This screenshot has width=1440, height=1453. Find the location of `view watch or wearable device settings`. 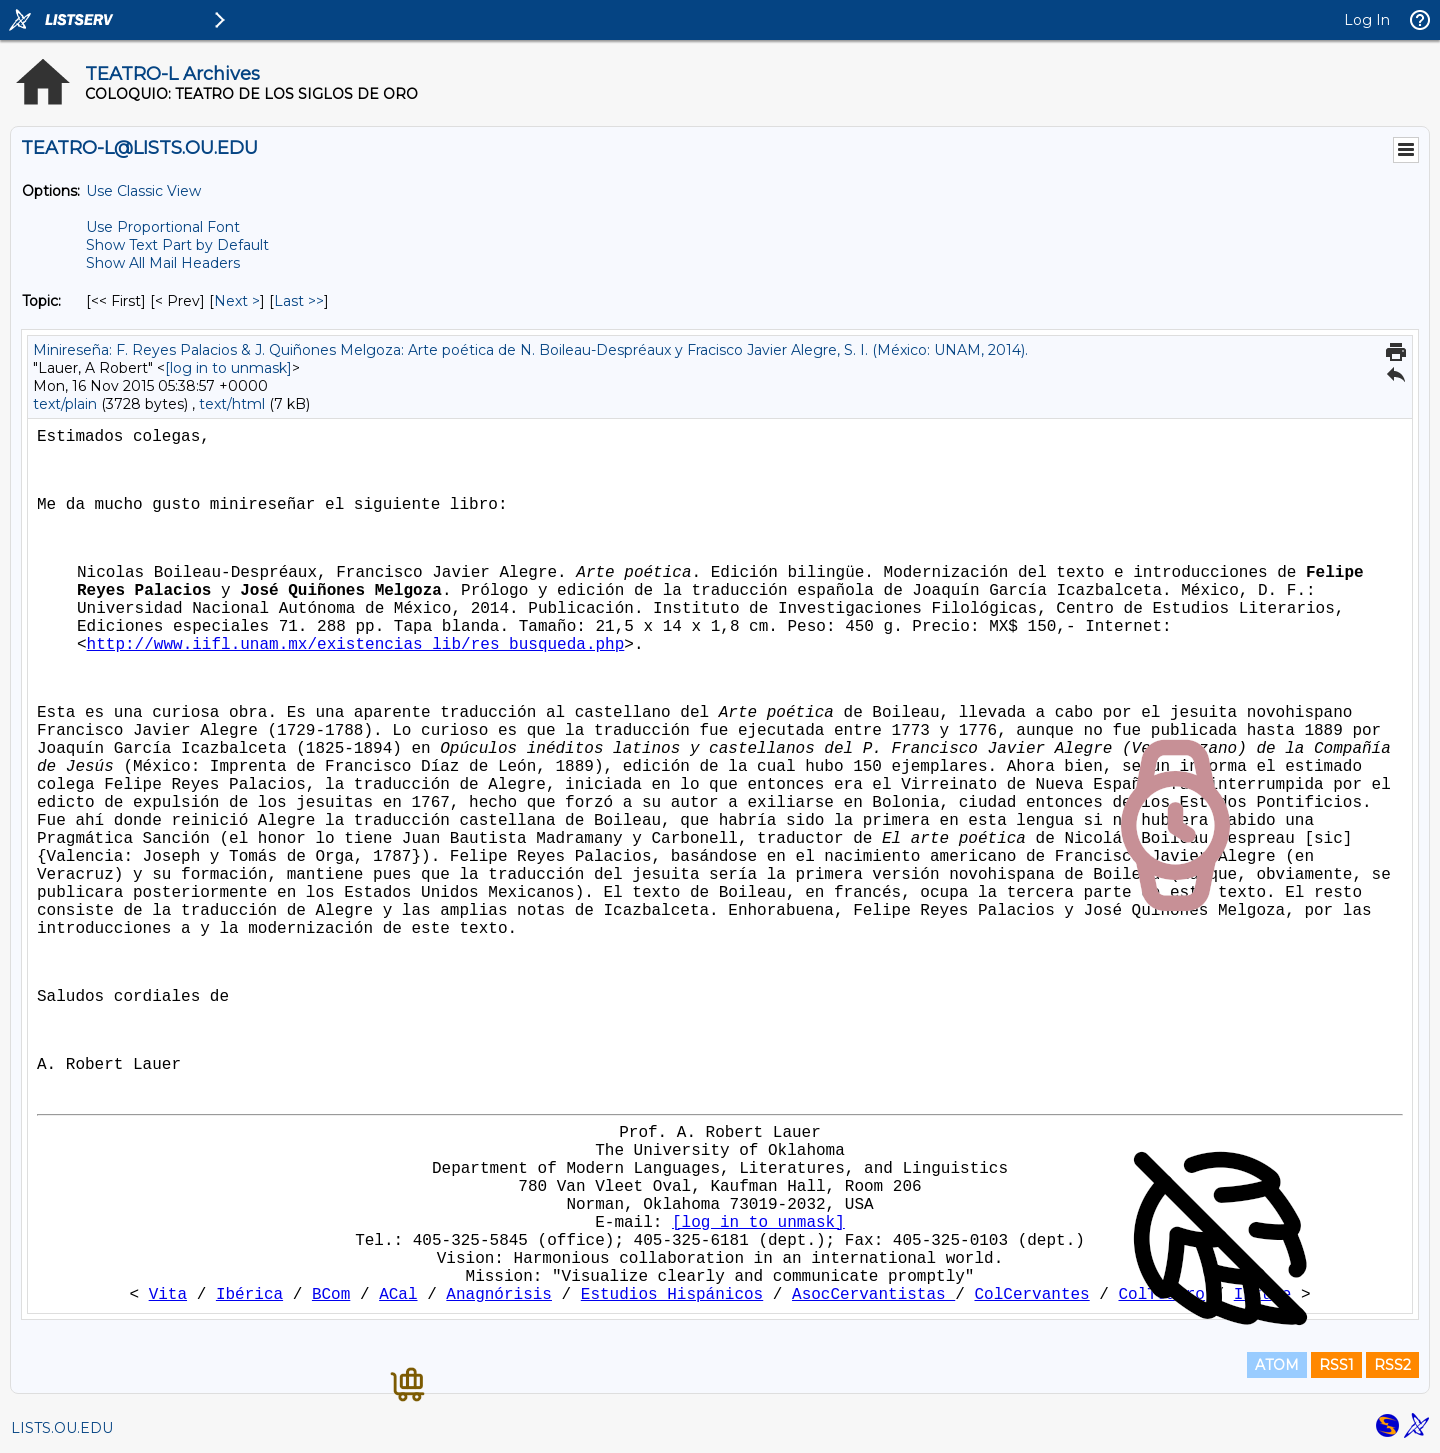

view watch or wearable device settings is located at coordinates (1175, 825).